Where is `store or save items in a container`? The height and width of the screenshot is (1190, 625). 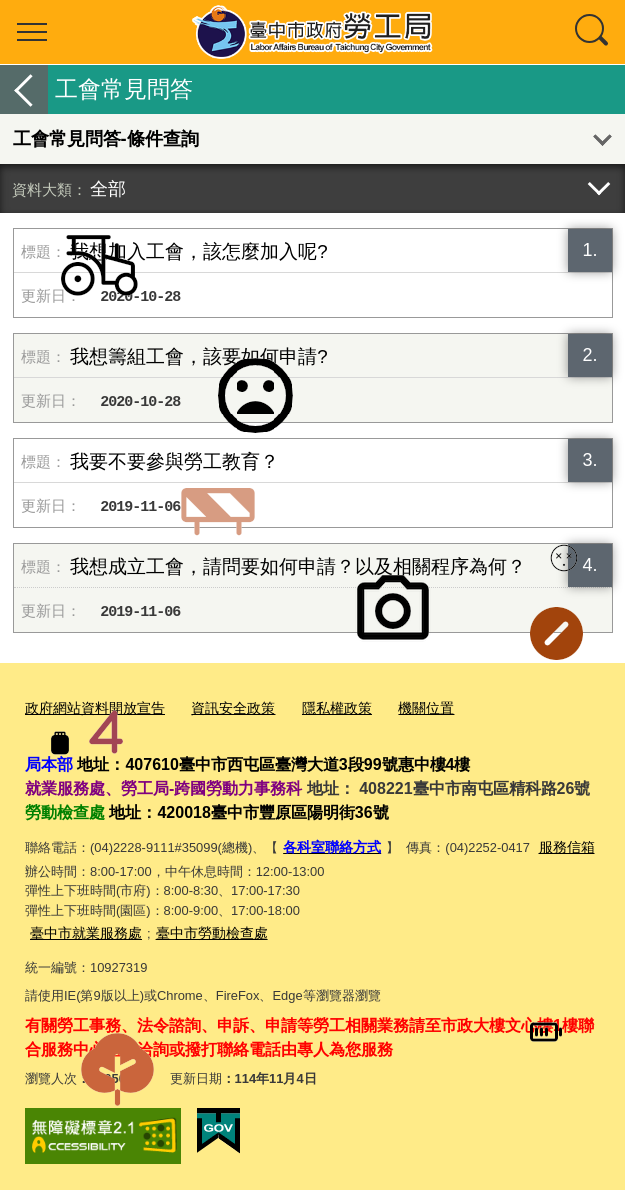 store or save items in a container is located at coordinates (60, 743).